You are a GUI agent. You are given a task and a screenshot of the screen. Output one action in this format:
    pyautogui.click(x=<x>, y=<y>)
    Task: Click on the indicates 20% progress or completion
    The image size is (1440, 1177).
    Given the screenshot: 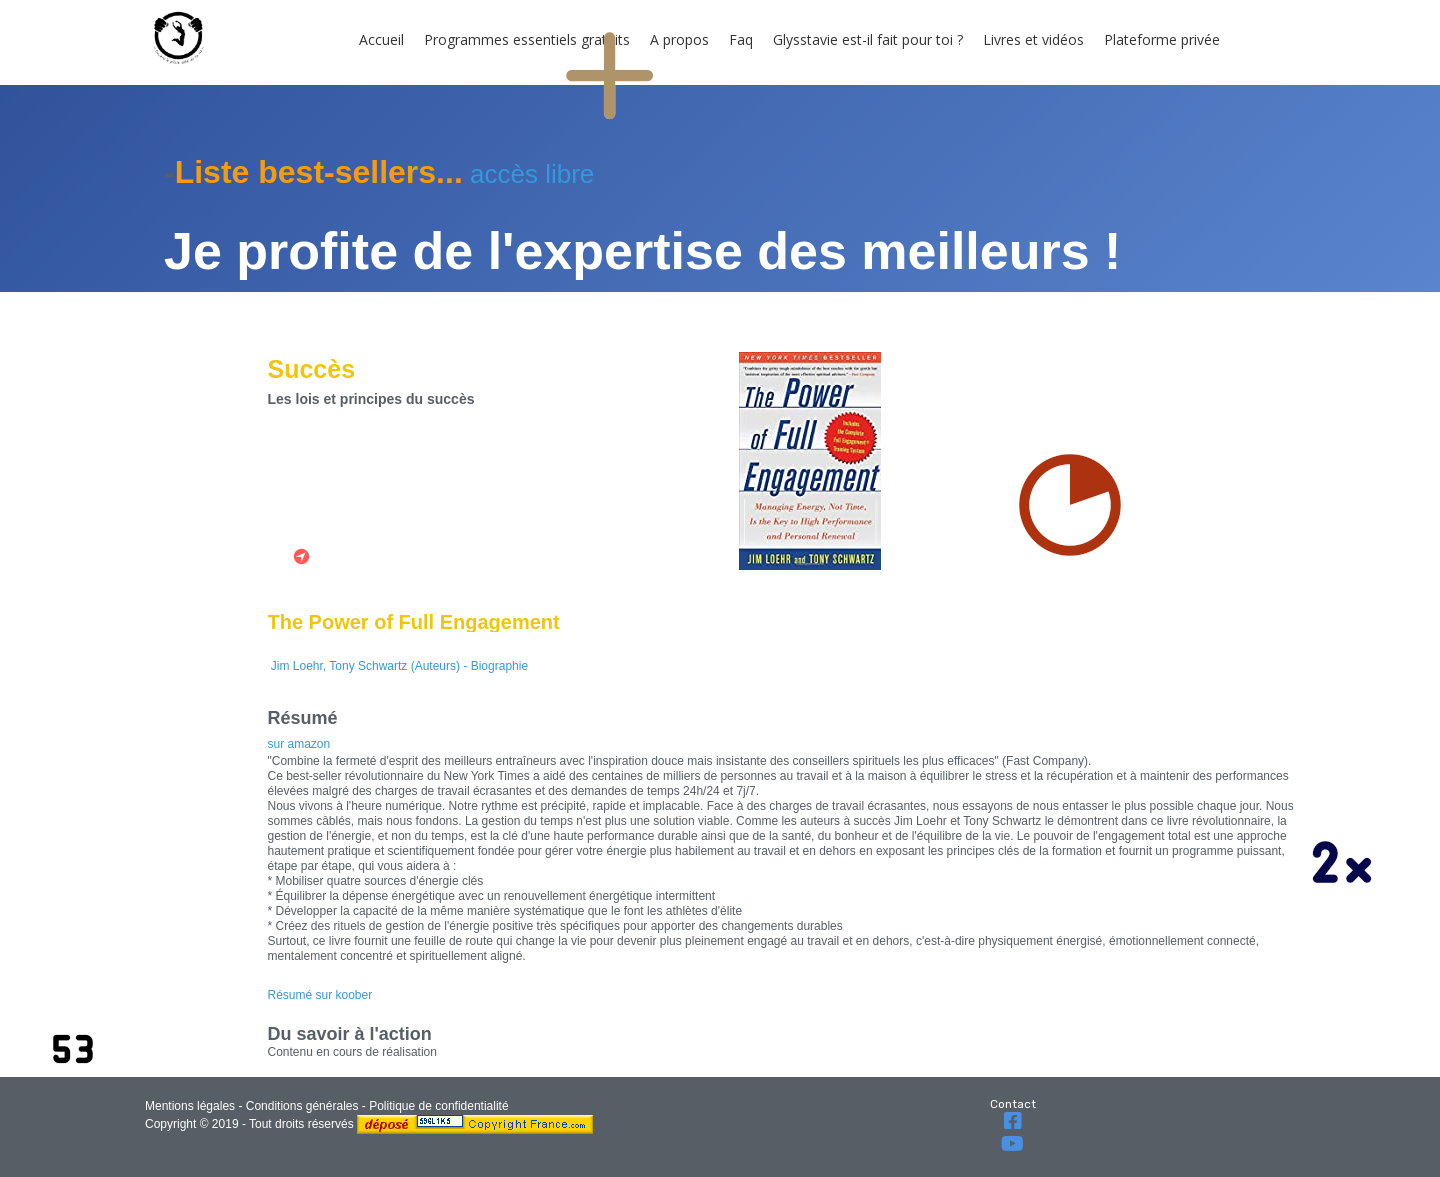 What is the action you would take?
    pyautogui.click(x=1070, y=505)
    